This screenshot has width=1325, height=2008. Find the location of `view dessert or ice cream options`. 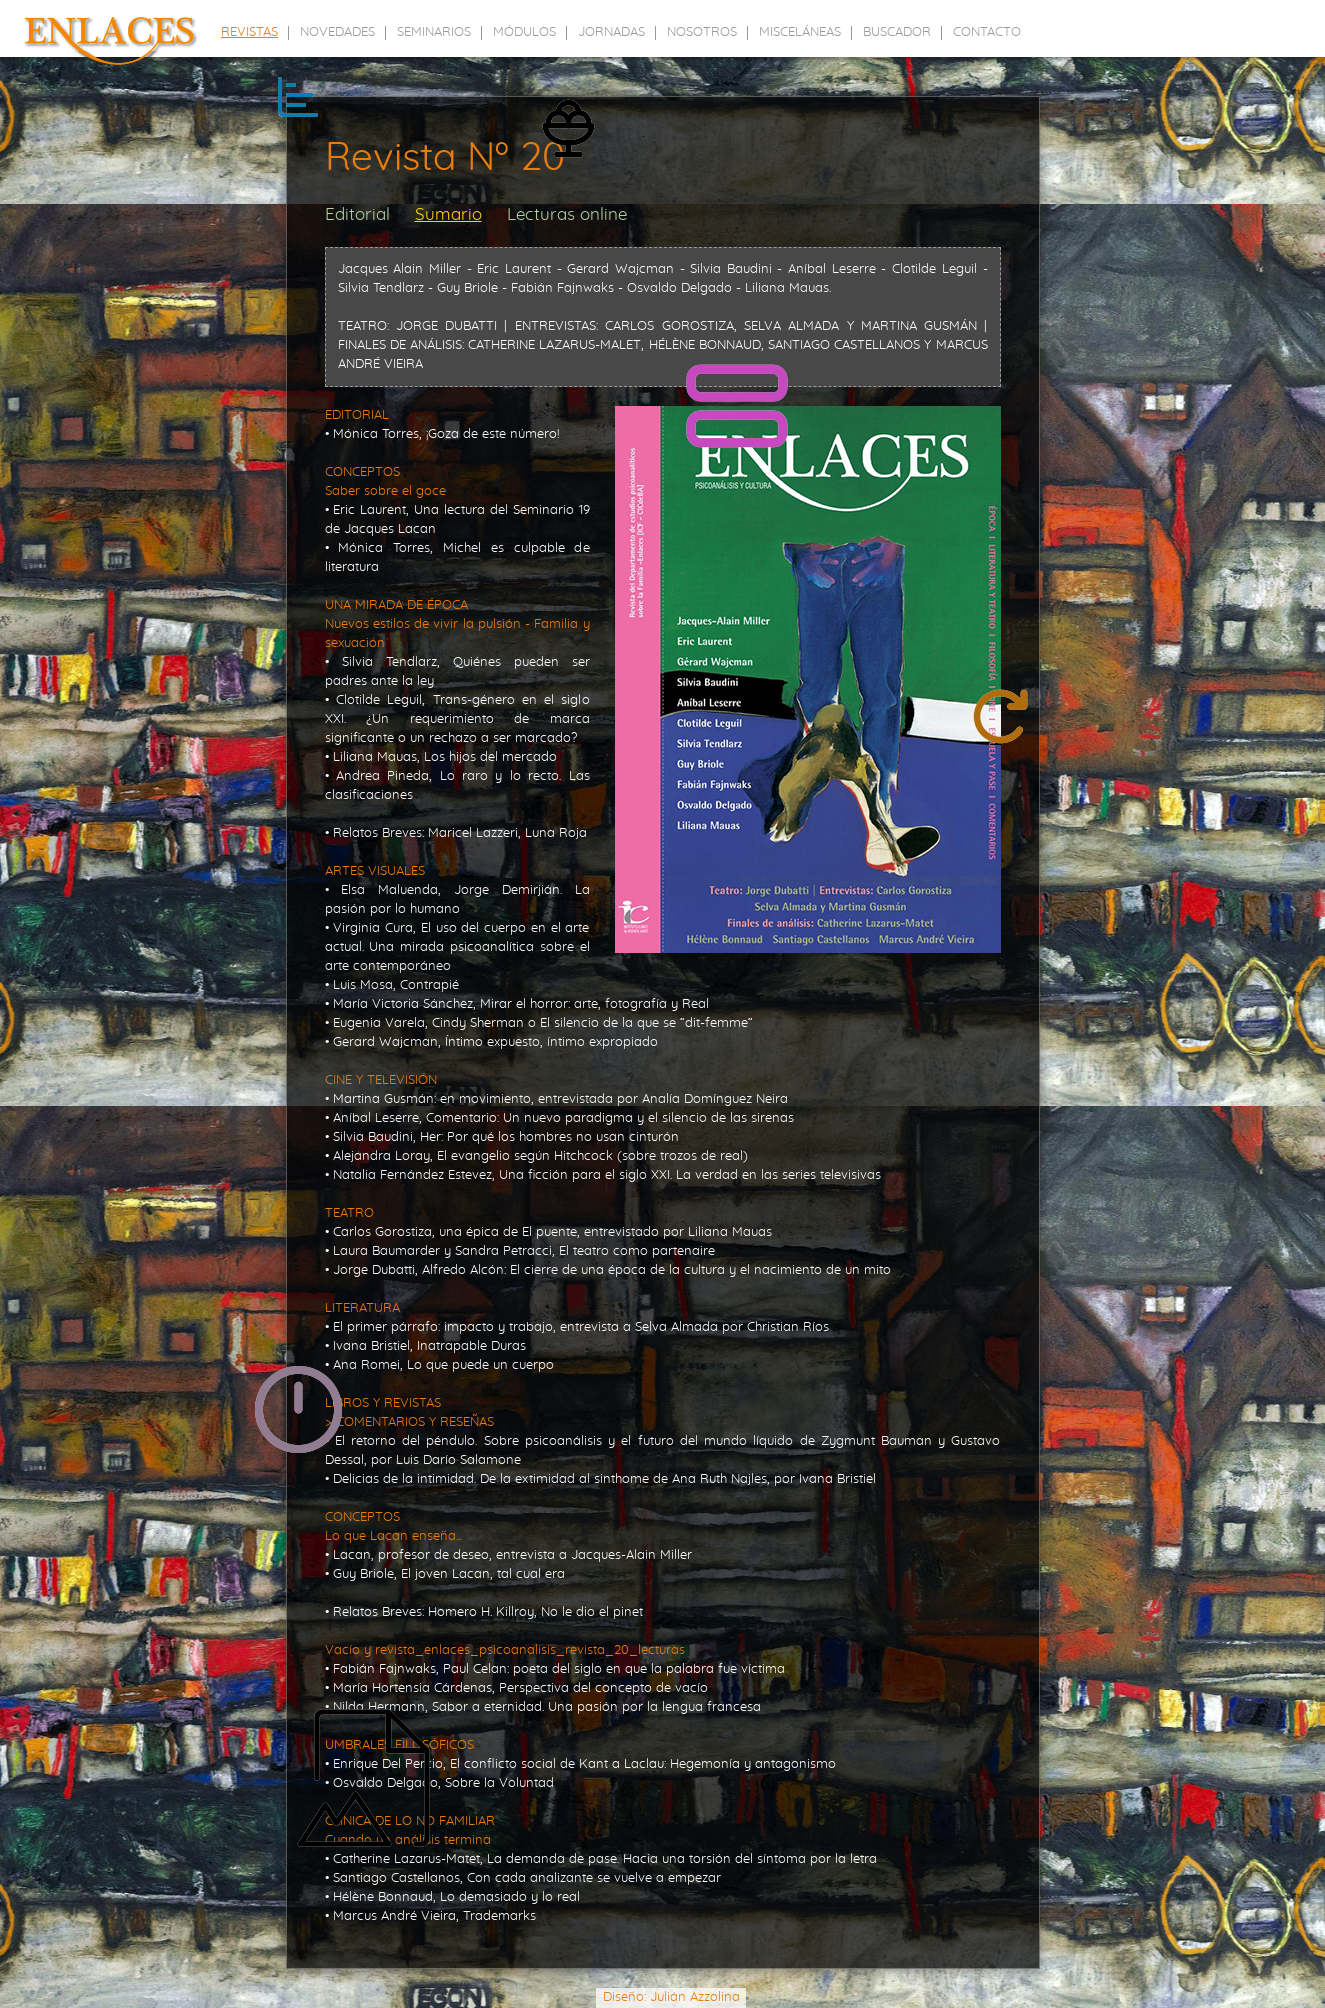

view dessert or ice cream options is located at coordinates (568, 128).